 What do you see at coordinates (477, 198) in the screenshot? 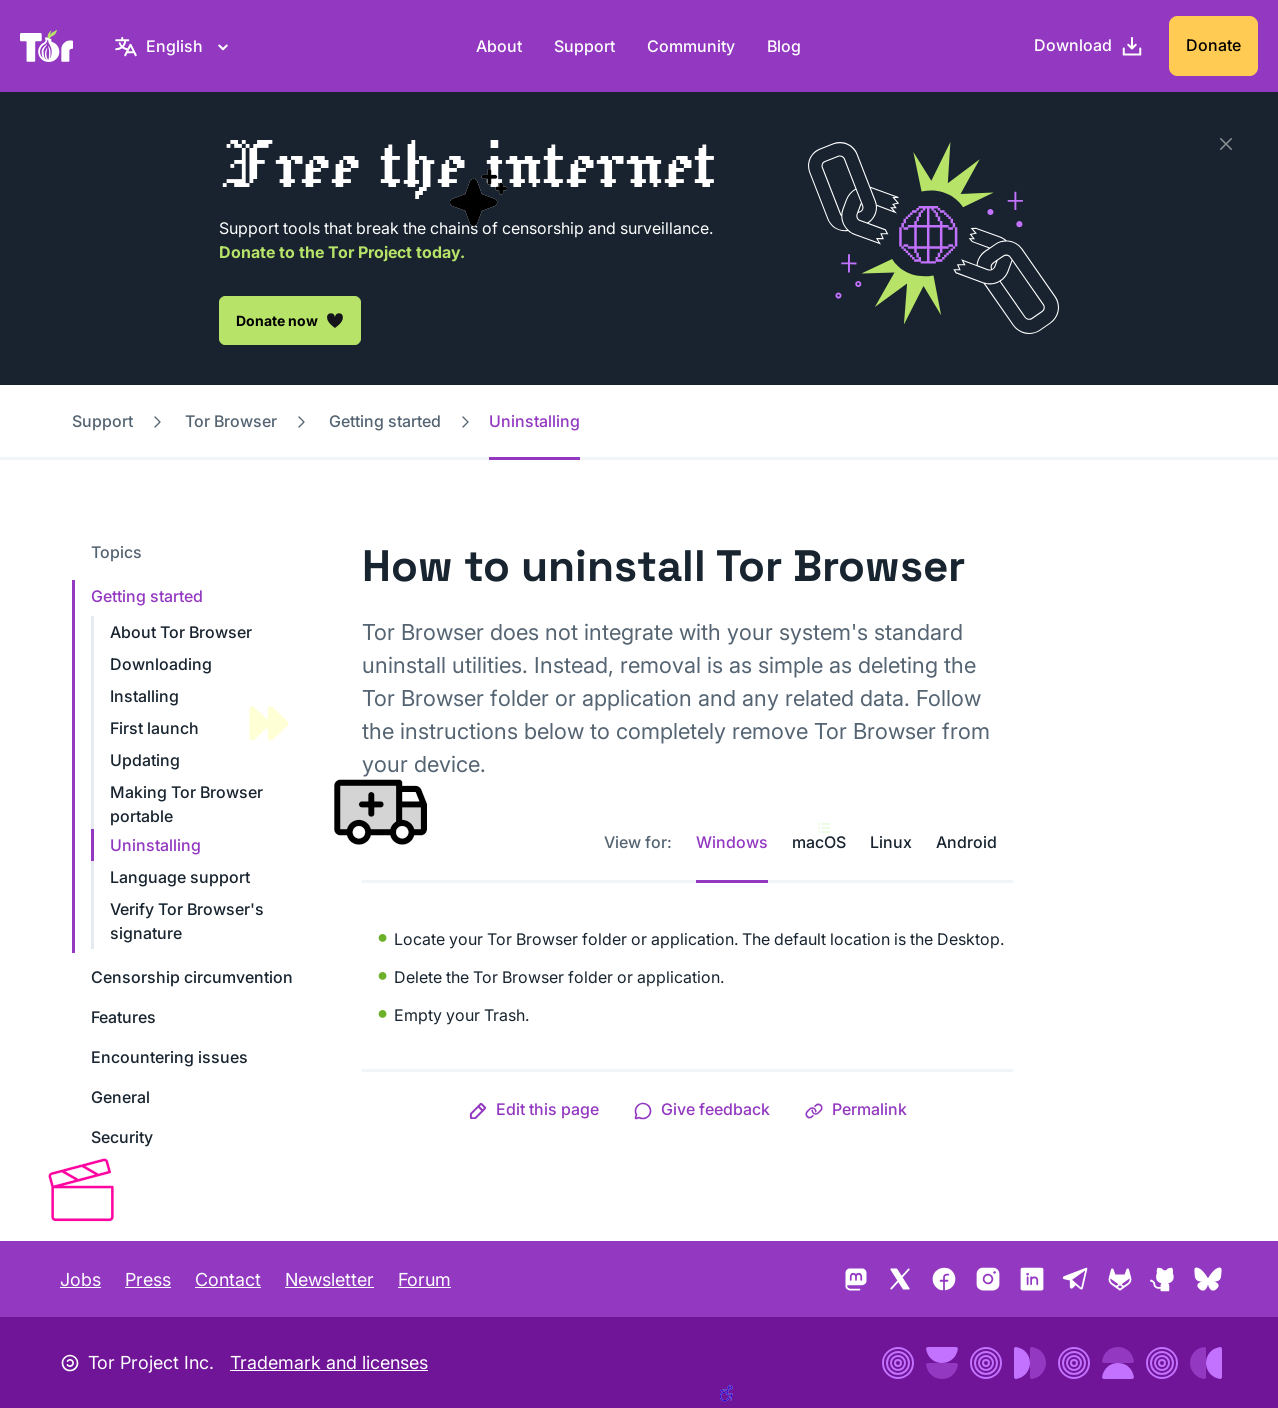
I see `indicates AI-generated or enhanced content` at bounding box center [477, 198].